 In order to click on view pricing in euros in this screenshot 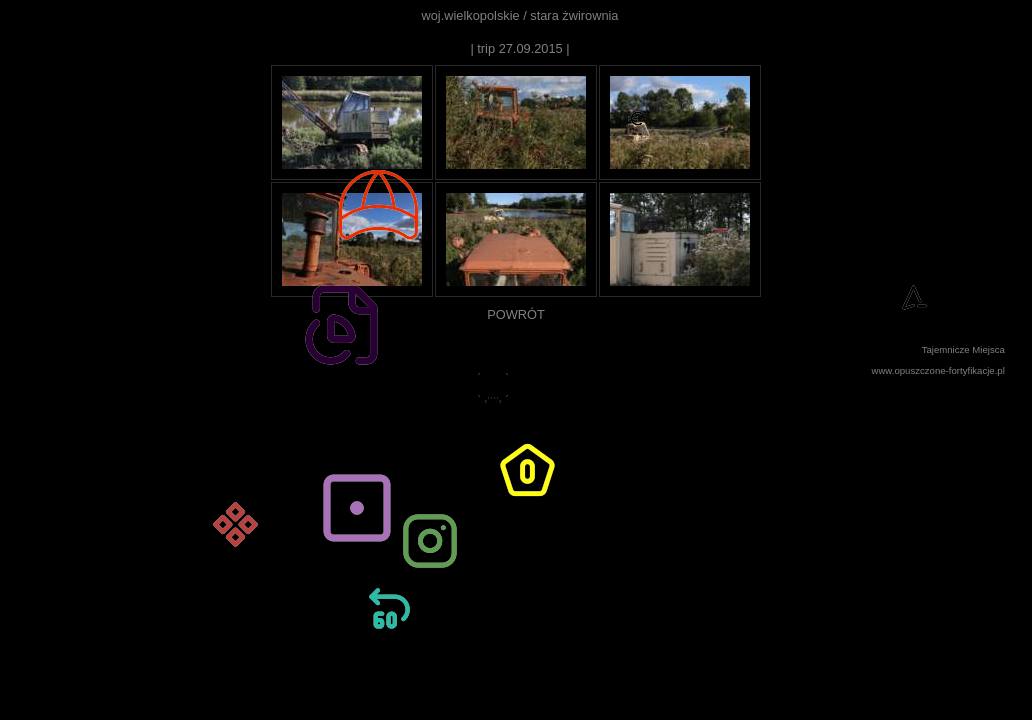, I will do `click(635, 118)`.